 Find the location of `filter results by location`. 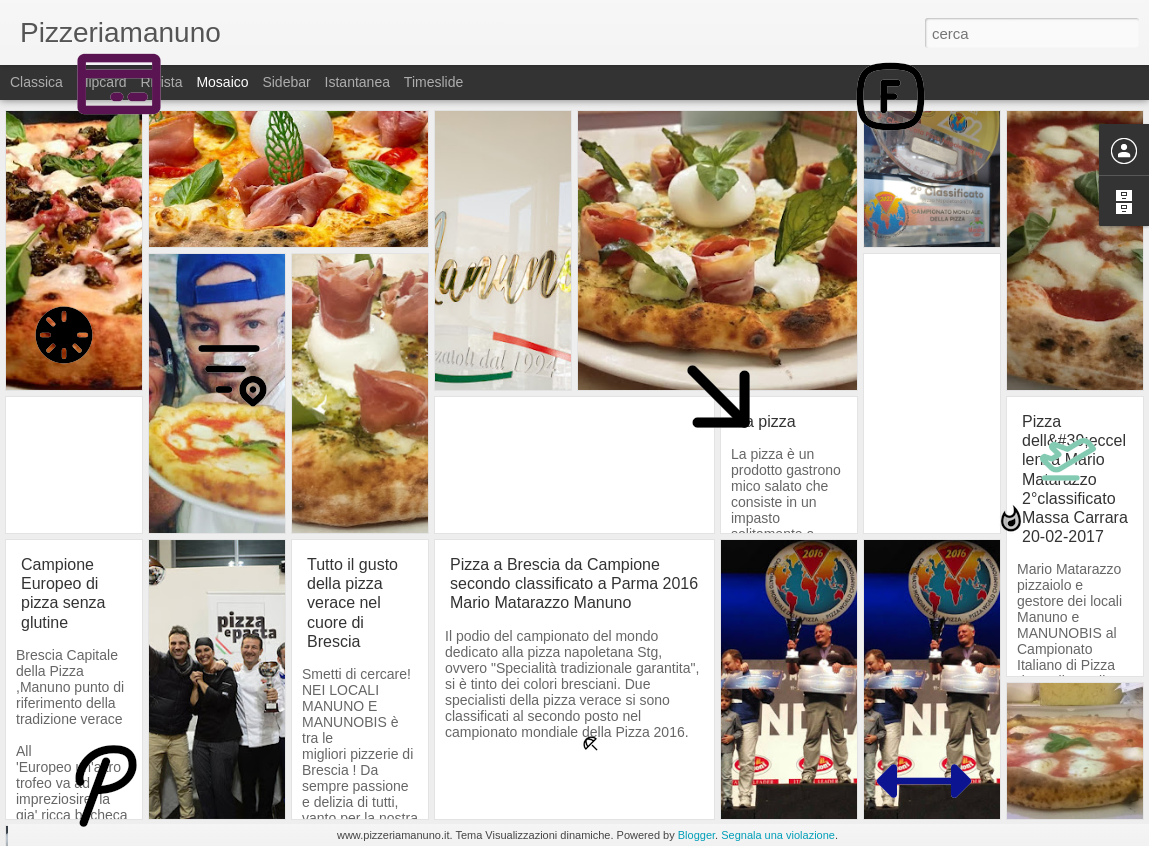

filter results by location is located at coordinates (229, 369).